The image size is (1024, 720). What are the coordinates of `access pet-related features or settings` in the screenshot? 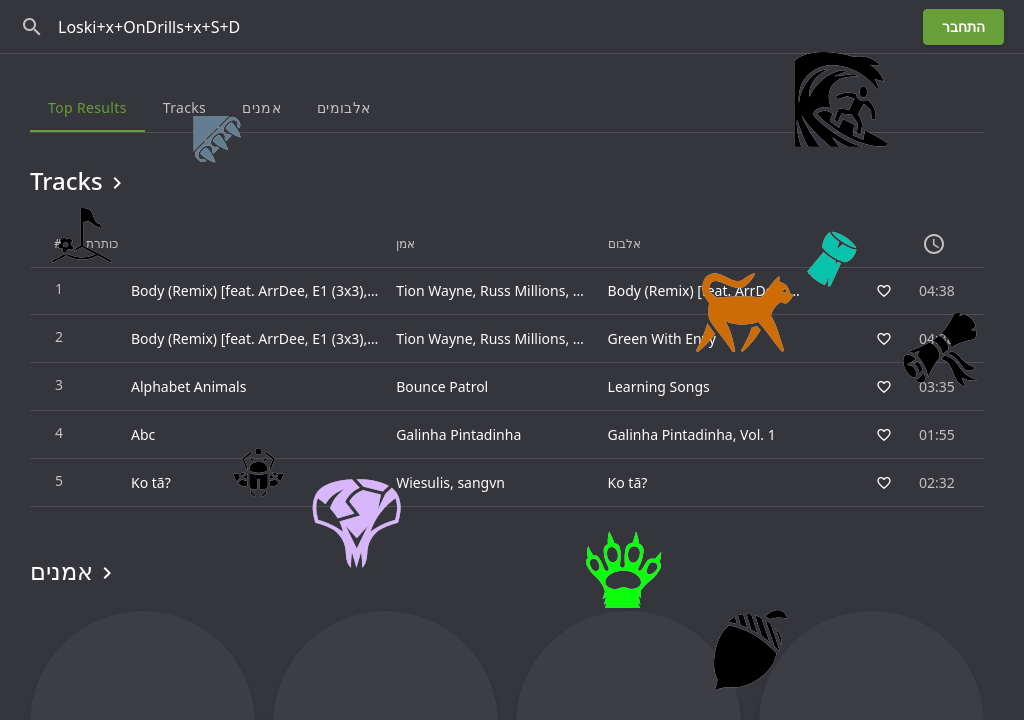 It's located at (624, 569).